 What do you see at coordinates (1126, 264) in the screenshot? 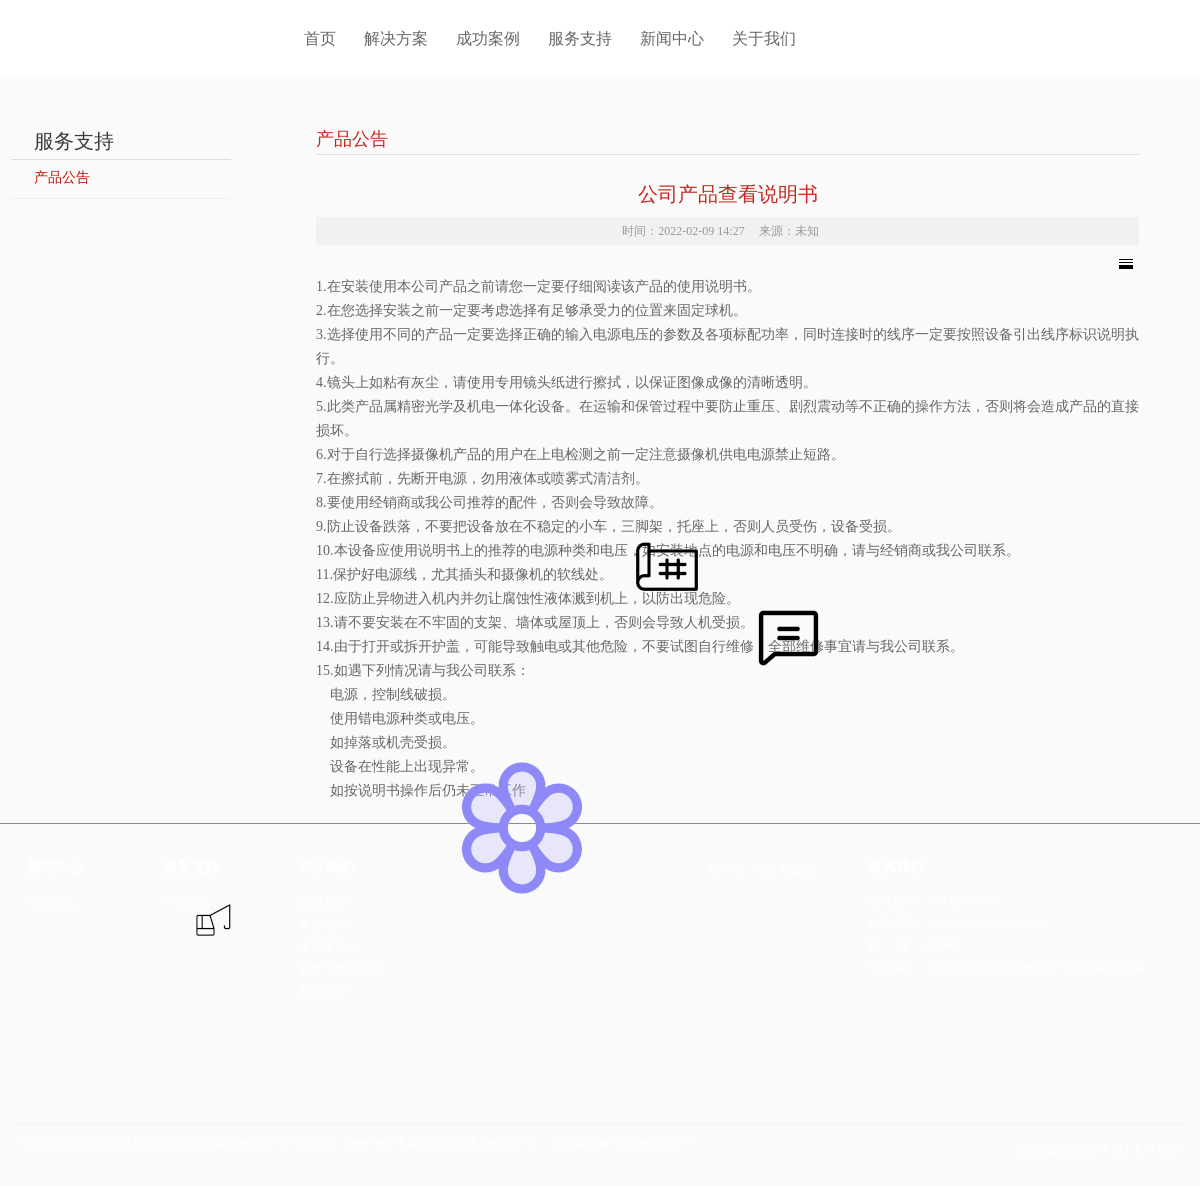
I see `split view horizontally` at bounding box center [1126, 264].